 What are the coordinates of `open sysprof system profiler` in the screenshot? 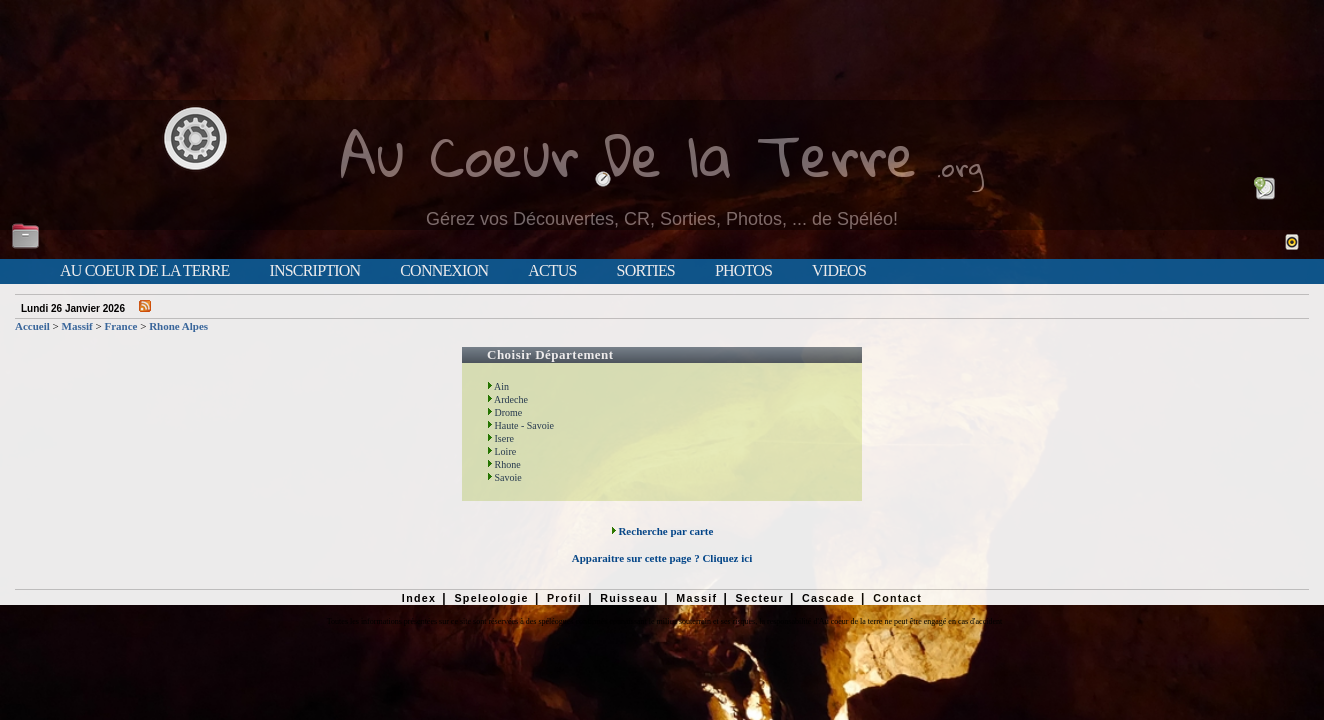 It's located at (603, 179).